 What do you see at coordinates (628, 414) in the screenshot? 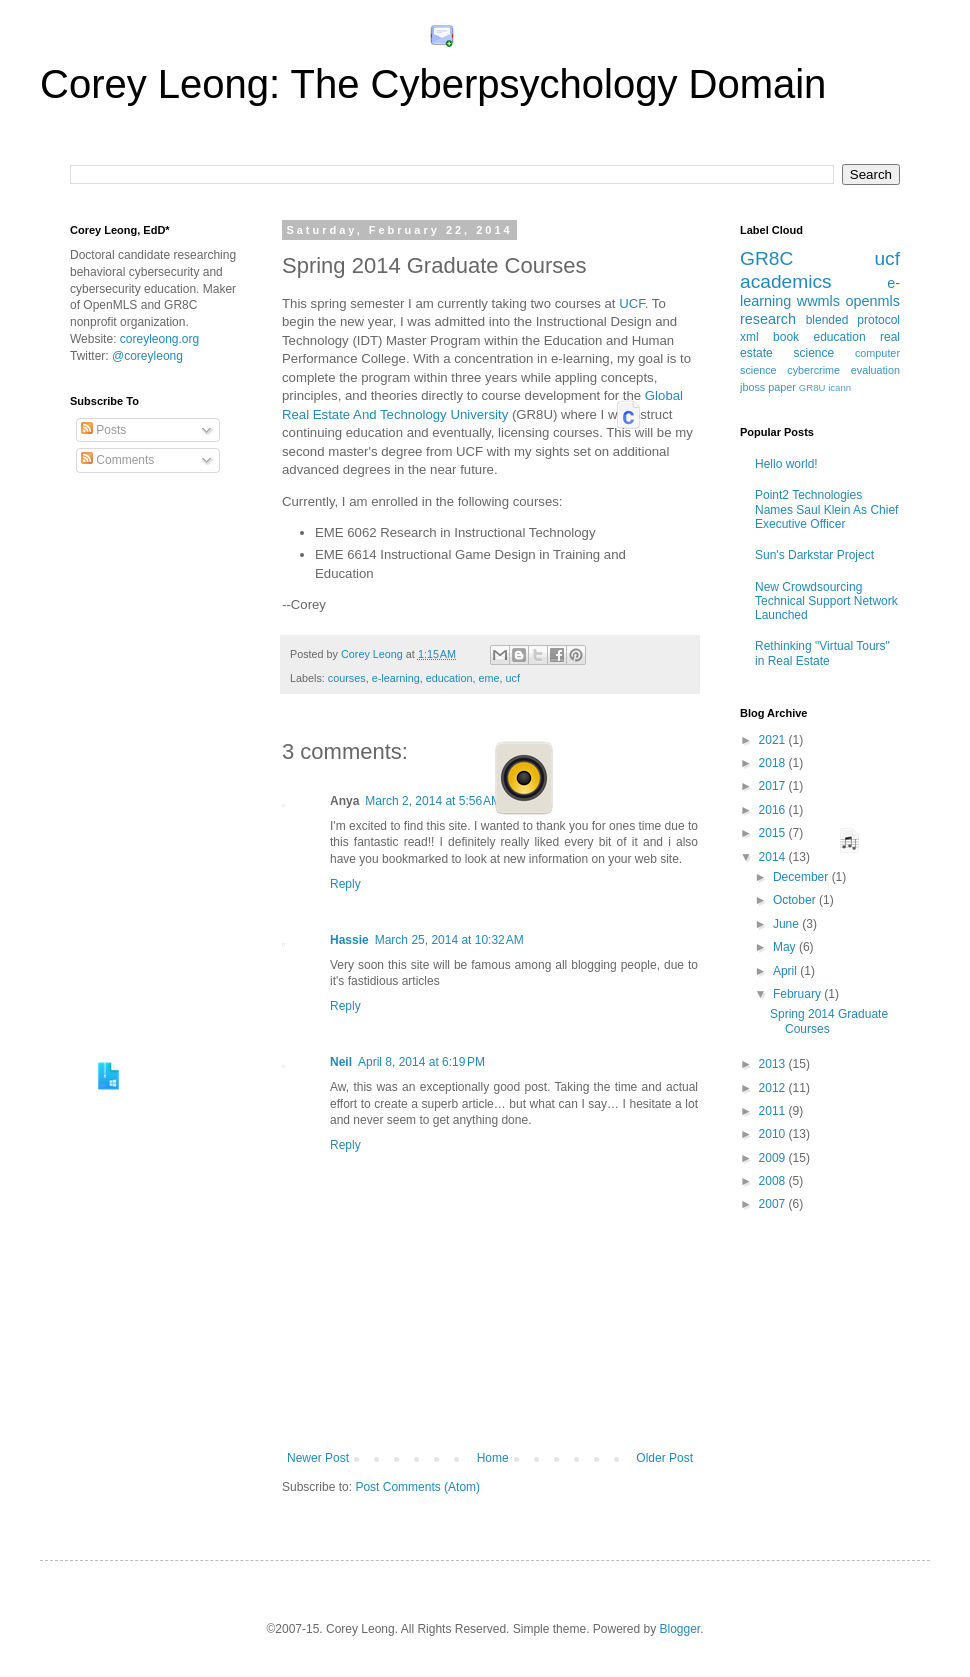
I see `a C programming language source code file` at bounding box center [628, 414].